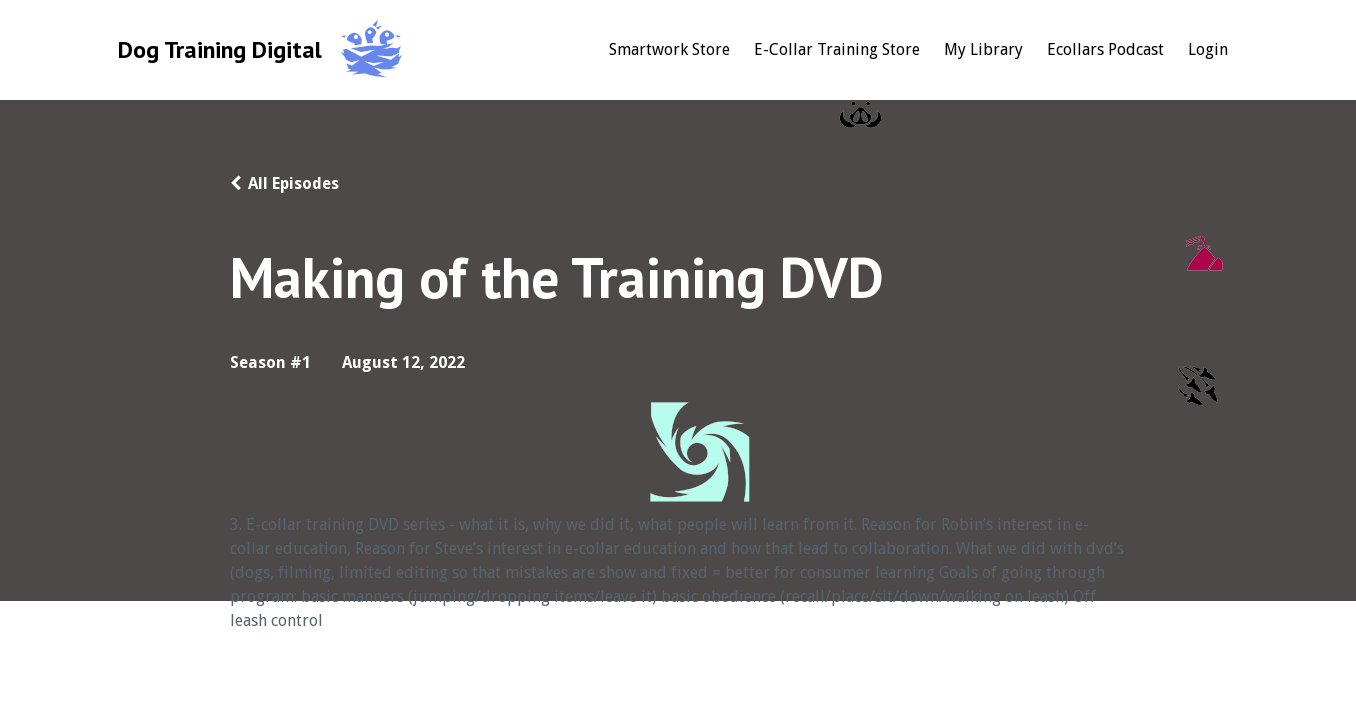 The width and height of the screenshot is (1356, 720). What do you see at coordinates (700, 452) in the screenshot?
I see `indicates wind or air-based ability in game` at bounding box center [700, 452].